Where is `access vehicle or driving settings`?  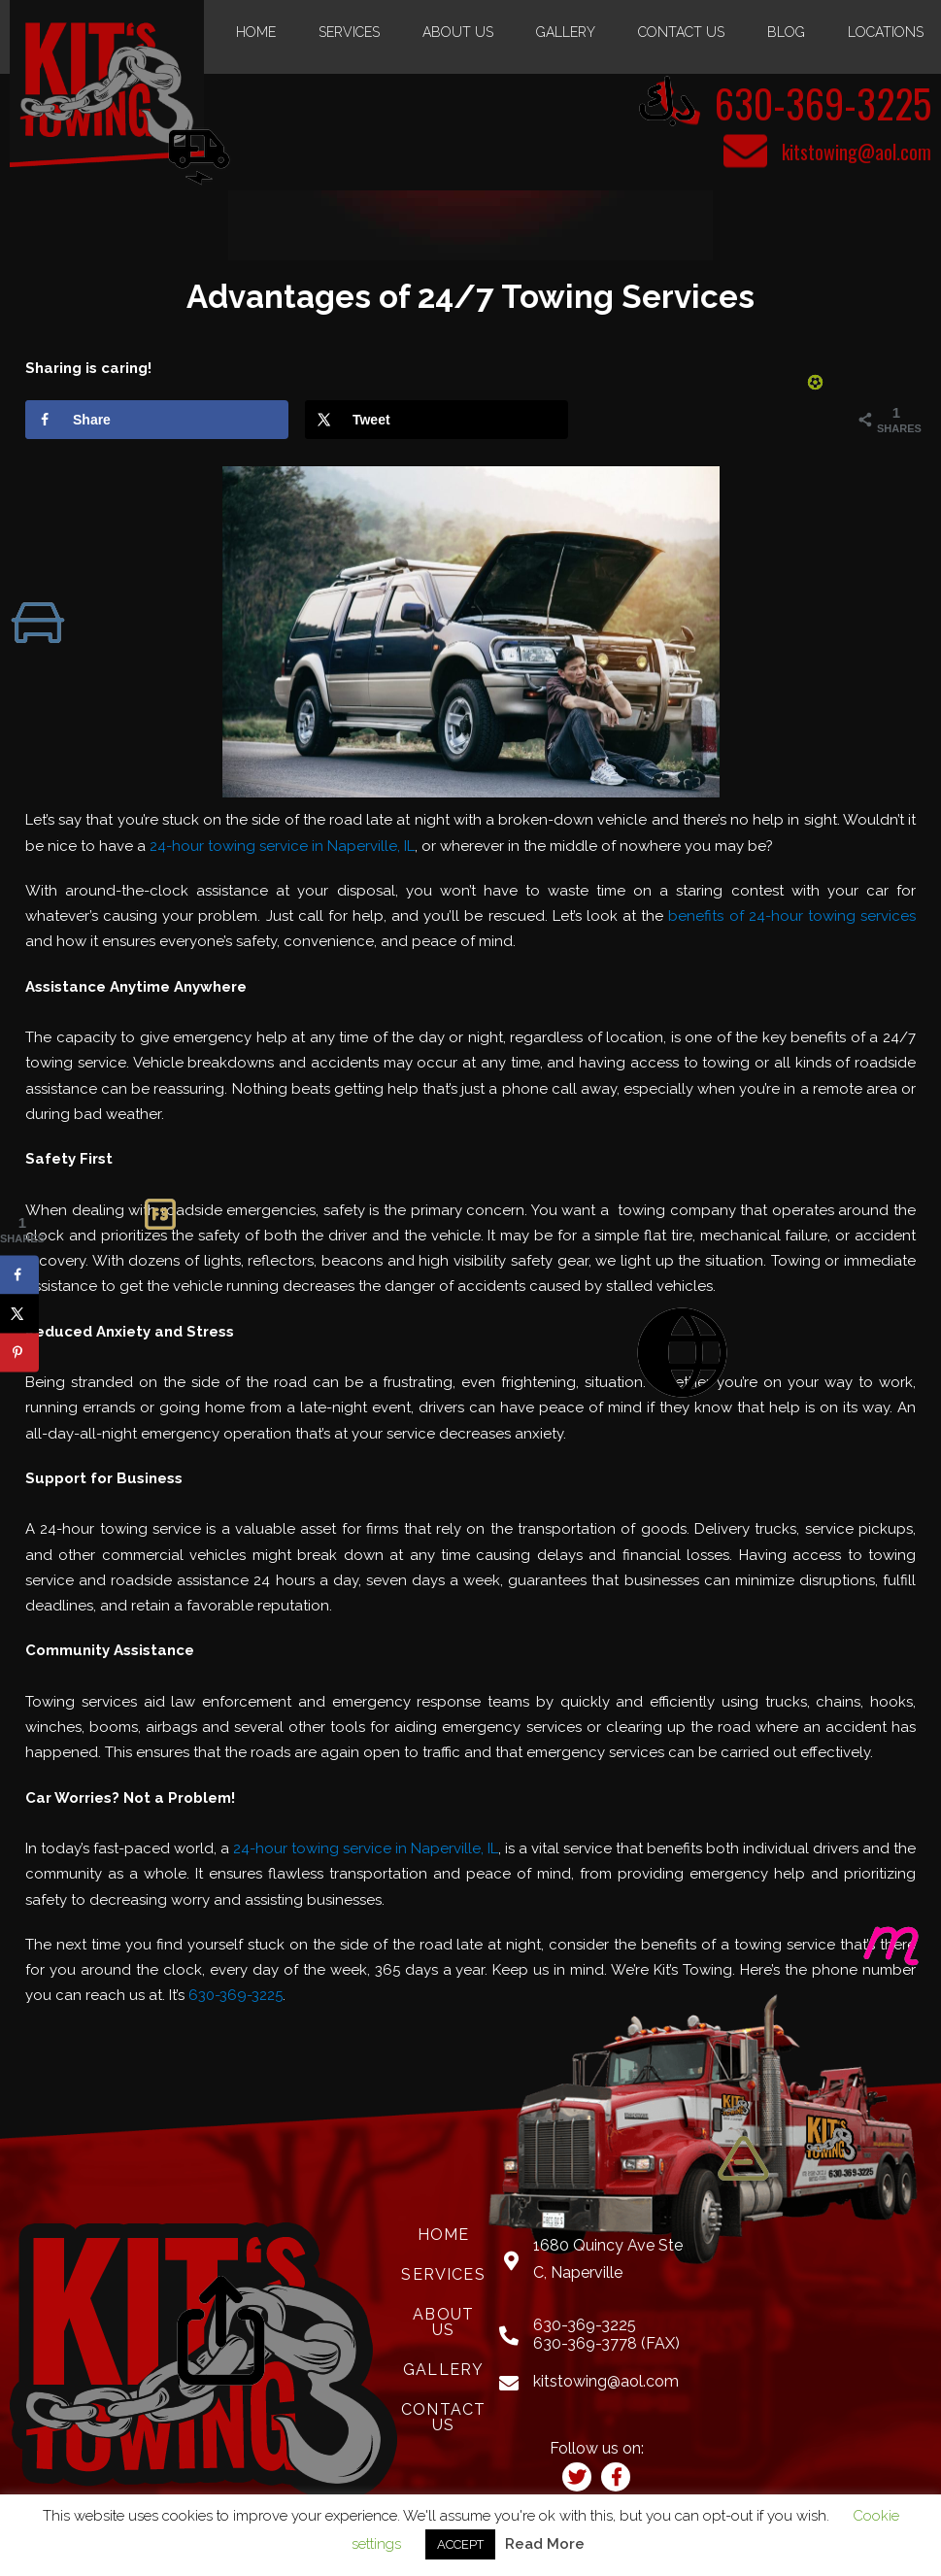 access vehicle or driving settings is located at coordinates (38, 624).